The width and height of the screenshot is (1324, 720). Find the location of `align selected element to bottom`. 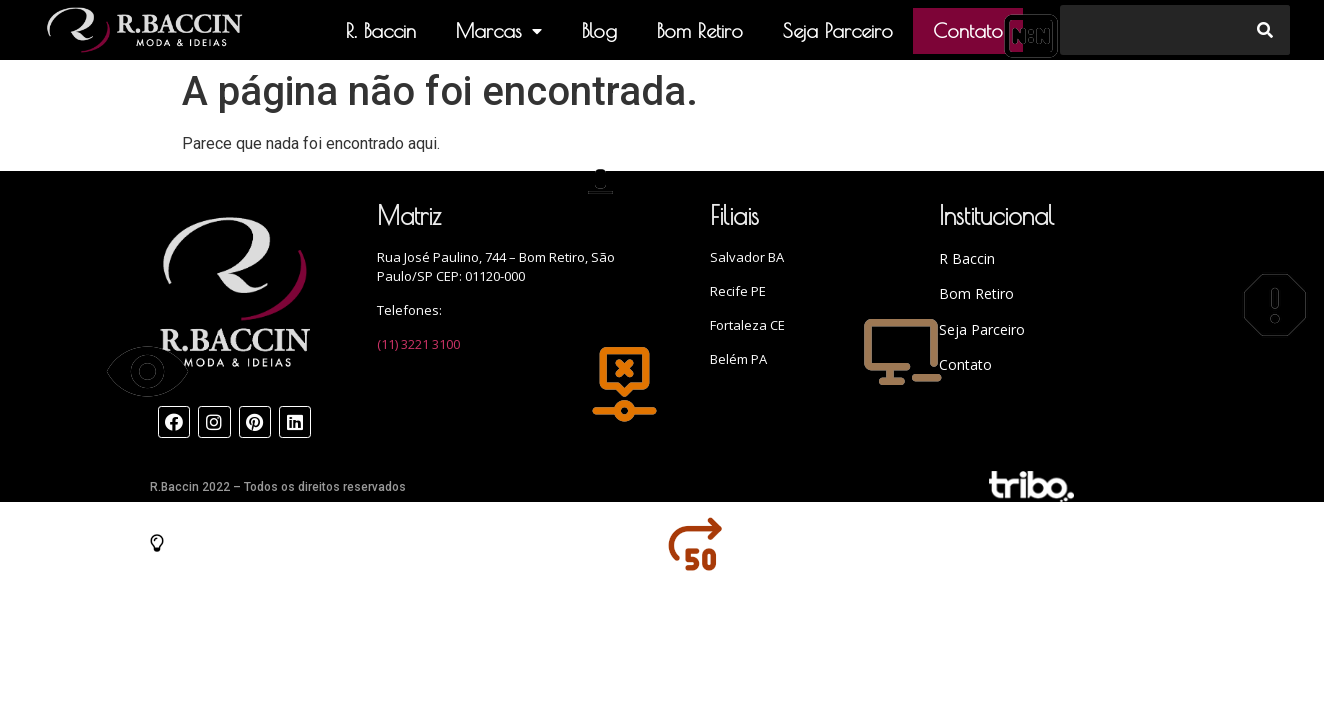

align selected element to bottom is located at coordinates (600, 181).